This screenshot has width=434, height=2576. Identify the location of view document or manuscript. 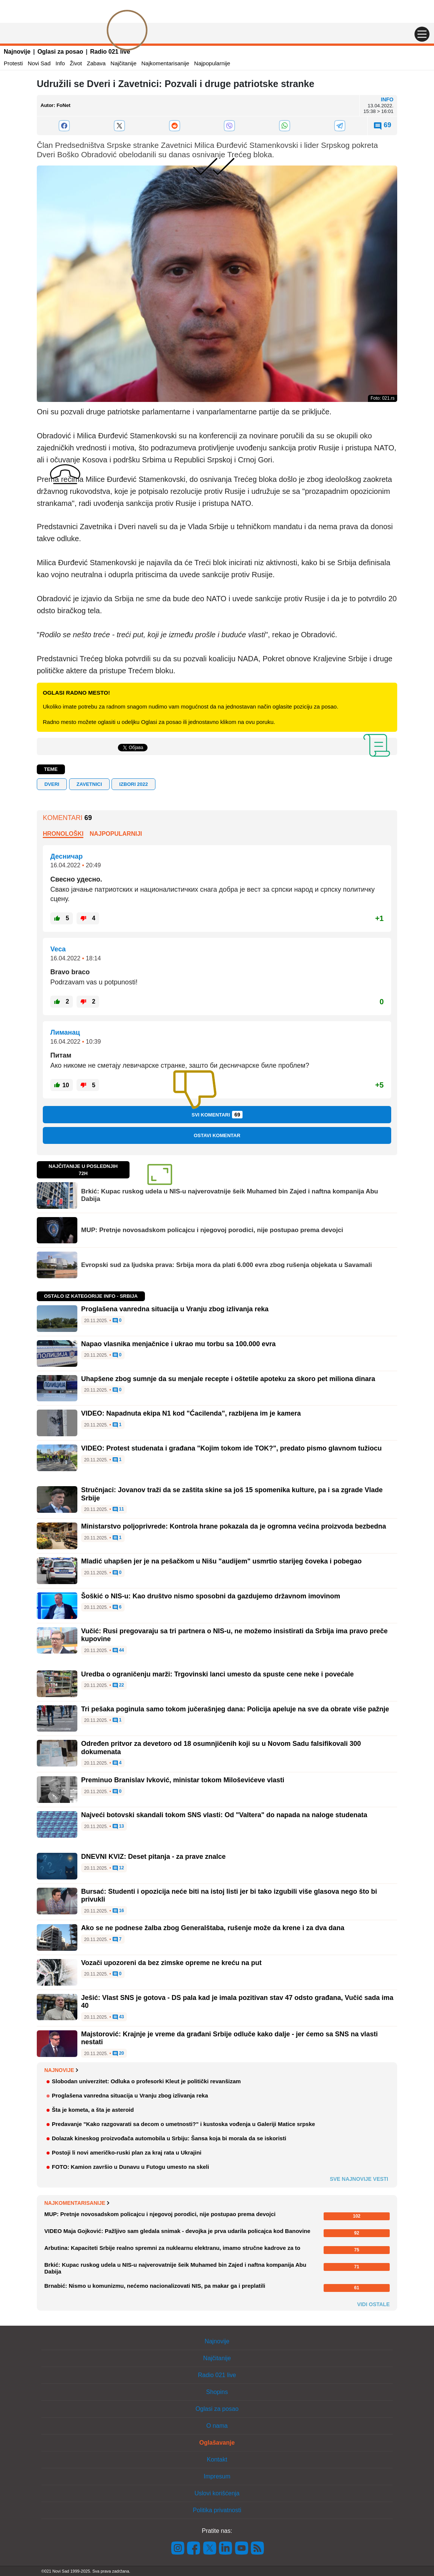
(378, 745).